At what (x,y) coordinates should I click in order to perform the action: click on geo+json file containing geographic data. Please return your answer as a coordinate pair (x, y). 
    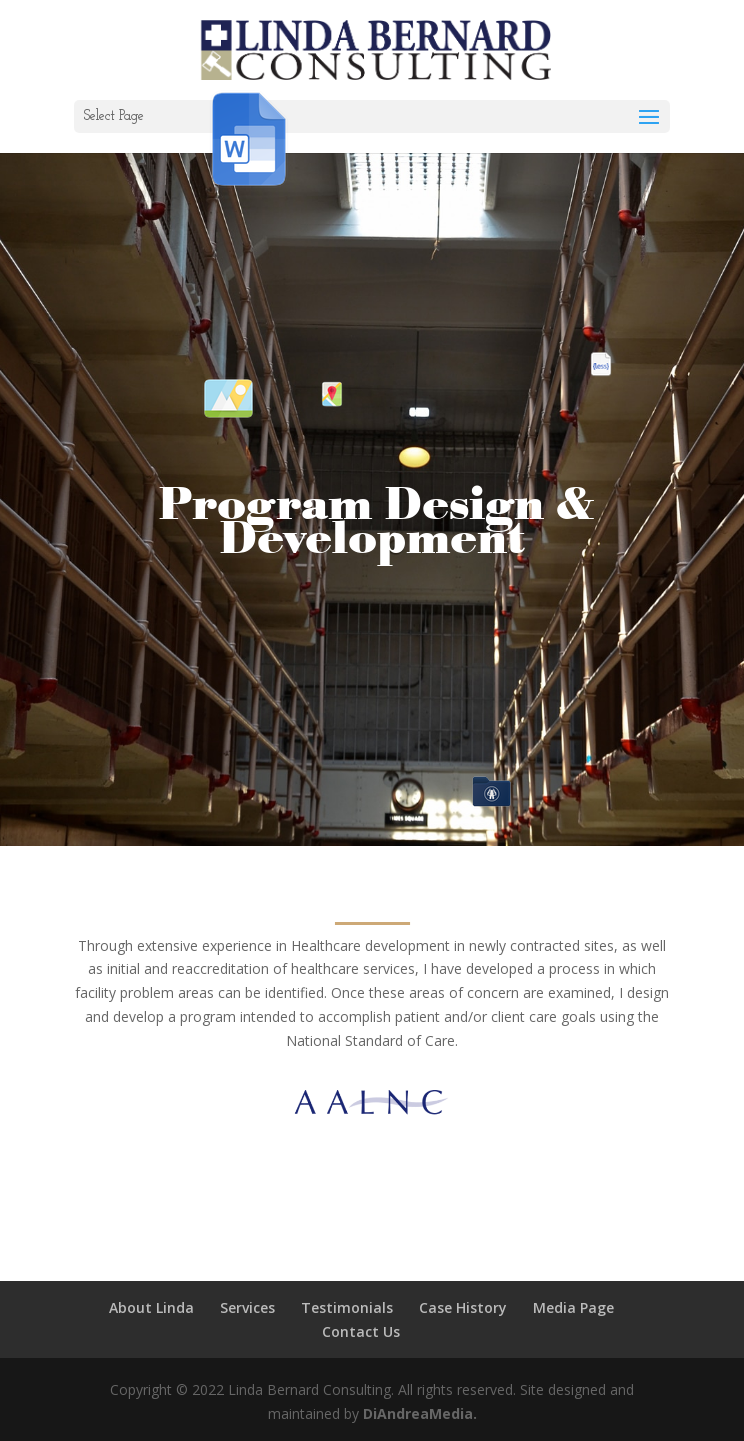
    Looking at the image, I should click on (332, 394).